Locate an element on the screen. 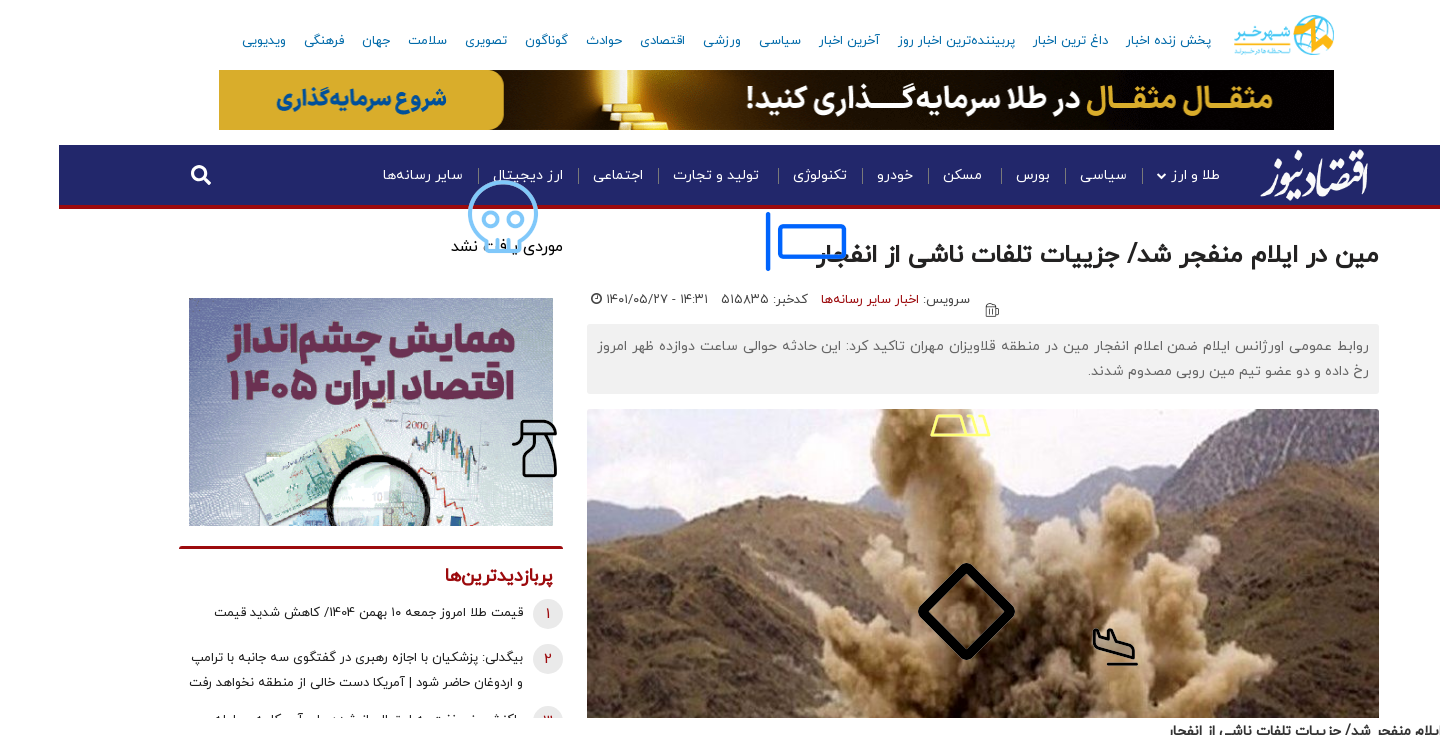  indicates premium or pro feature is located at coordinates (966, 611).